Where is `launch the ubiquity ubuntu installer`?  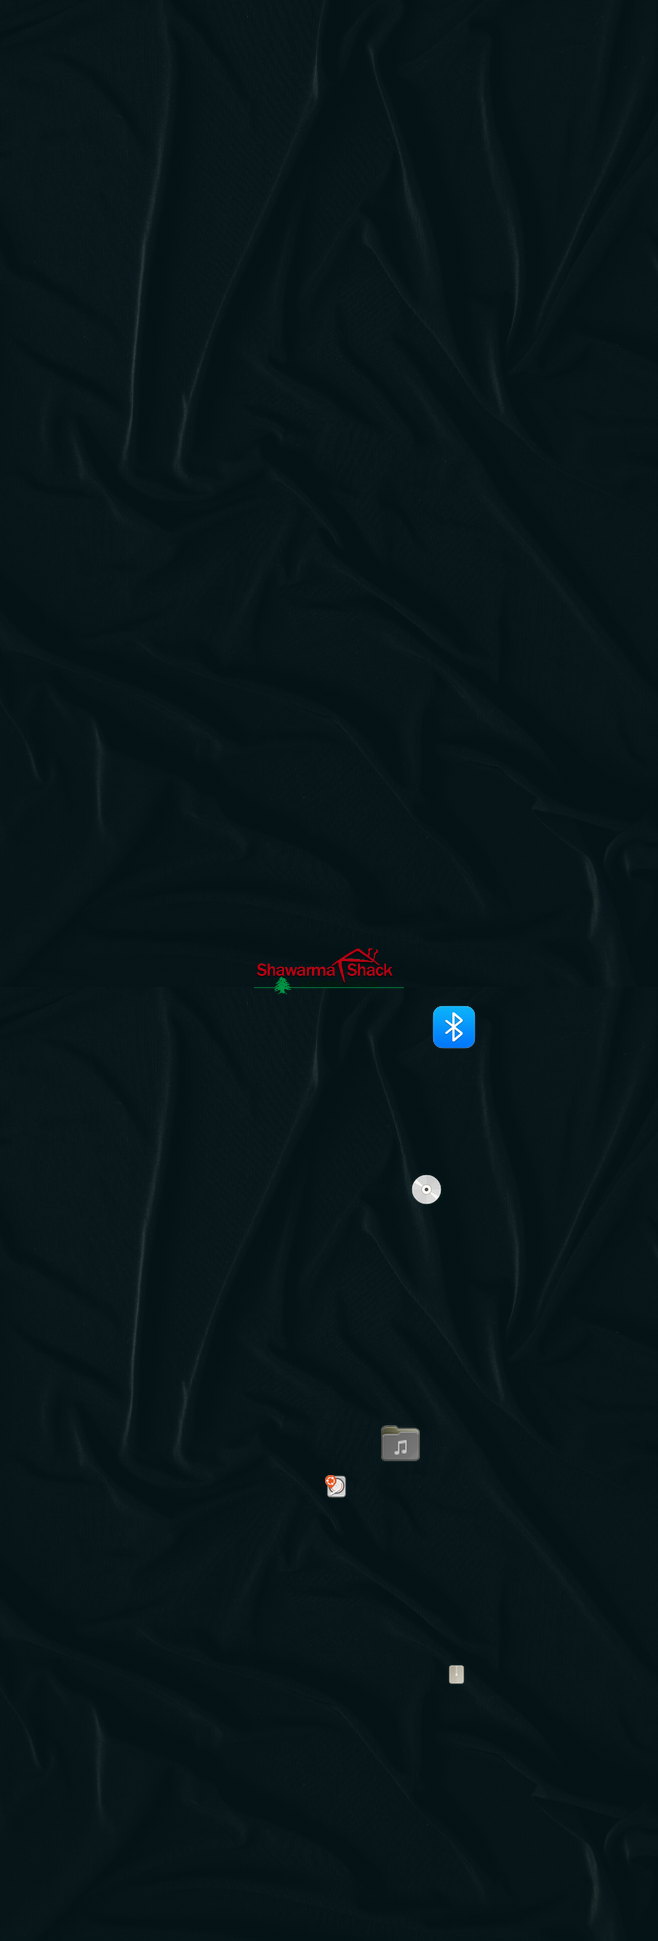 launch the ubiquity ubuntu installer is located at coordinates (336, 1486).